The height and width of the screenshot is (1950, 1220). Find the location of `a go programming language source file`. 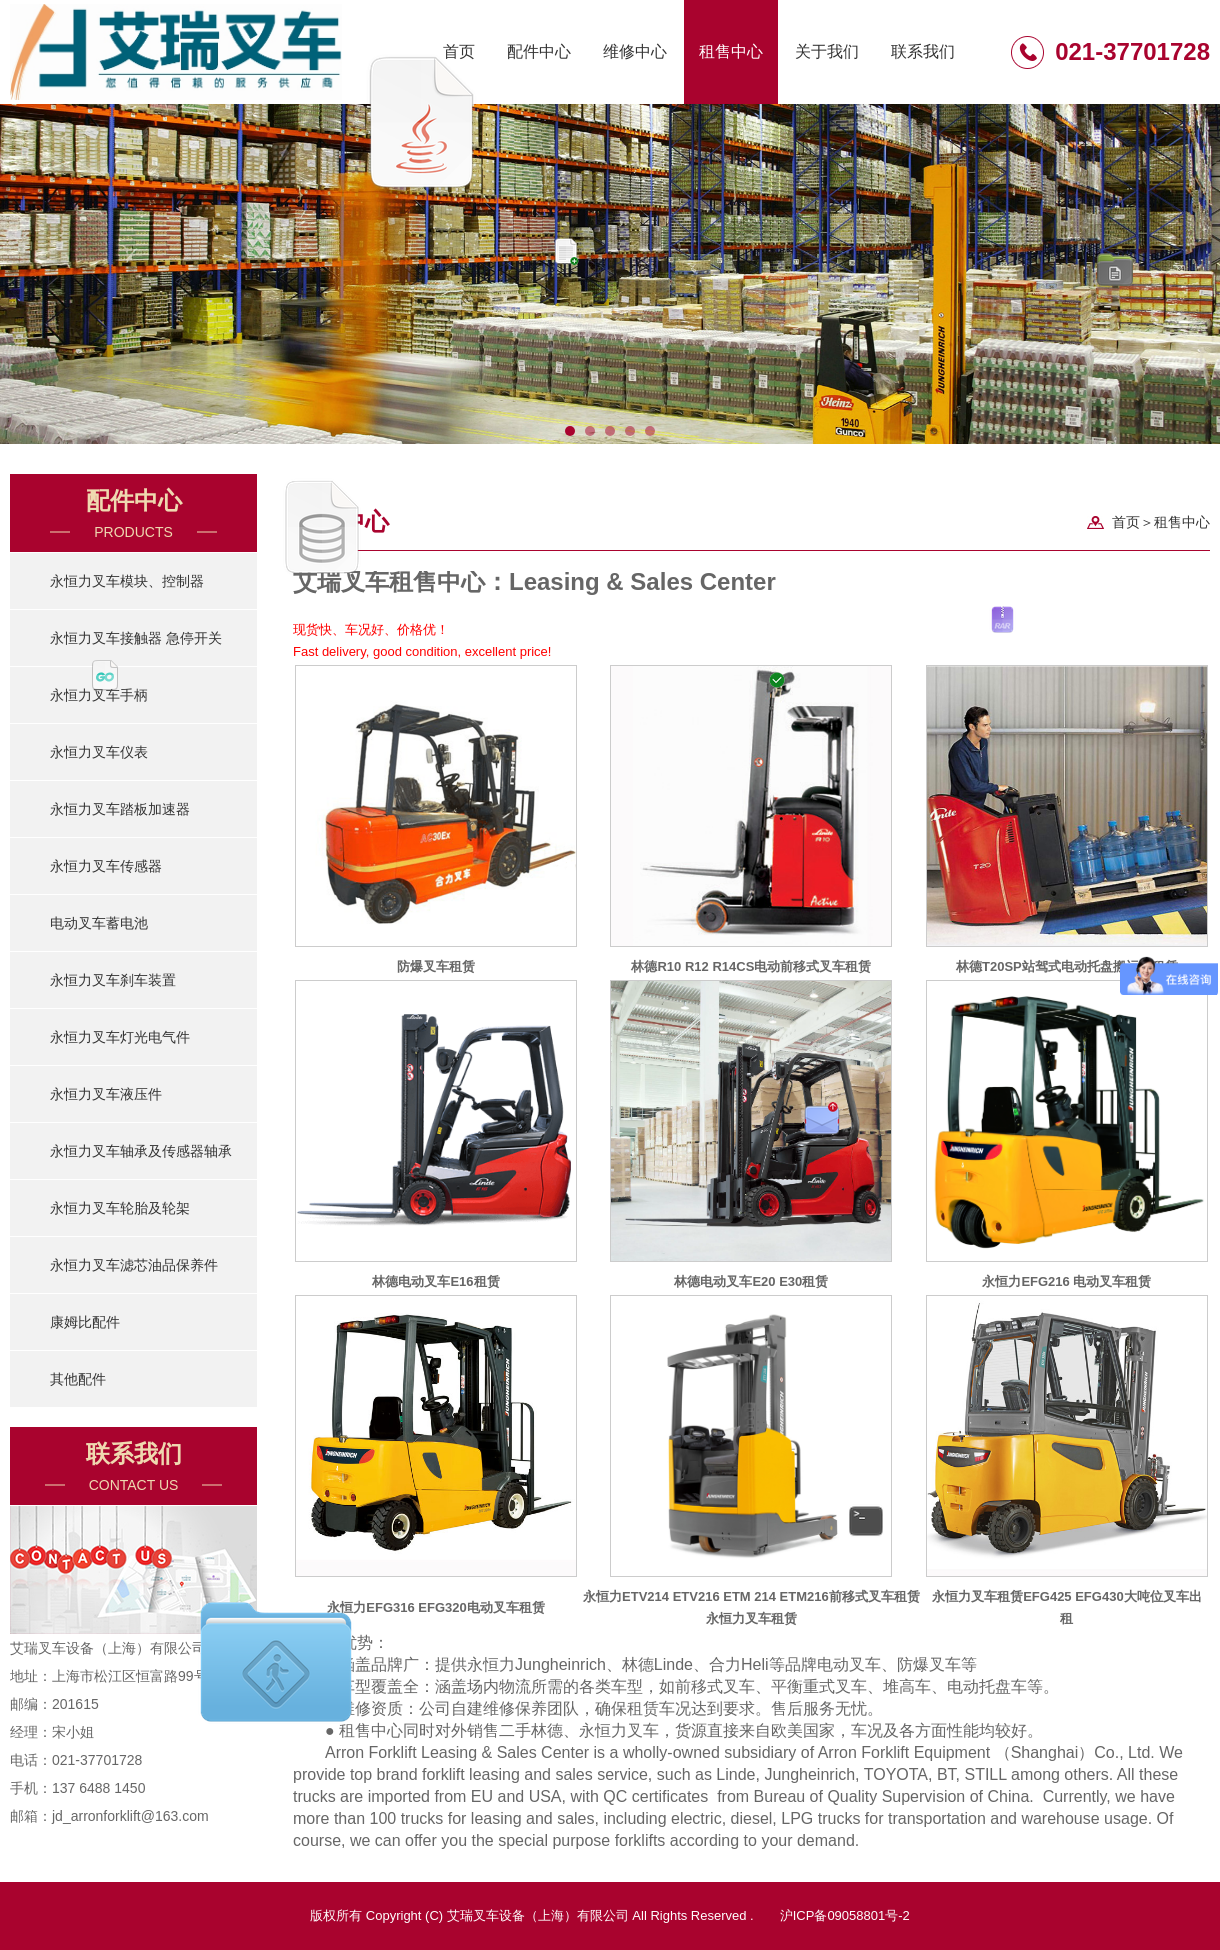

a go programming language source file is located at coordinates (105, 675).